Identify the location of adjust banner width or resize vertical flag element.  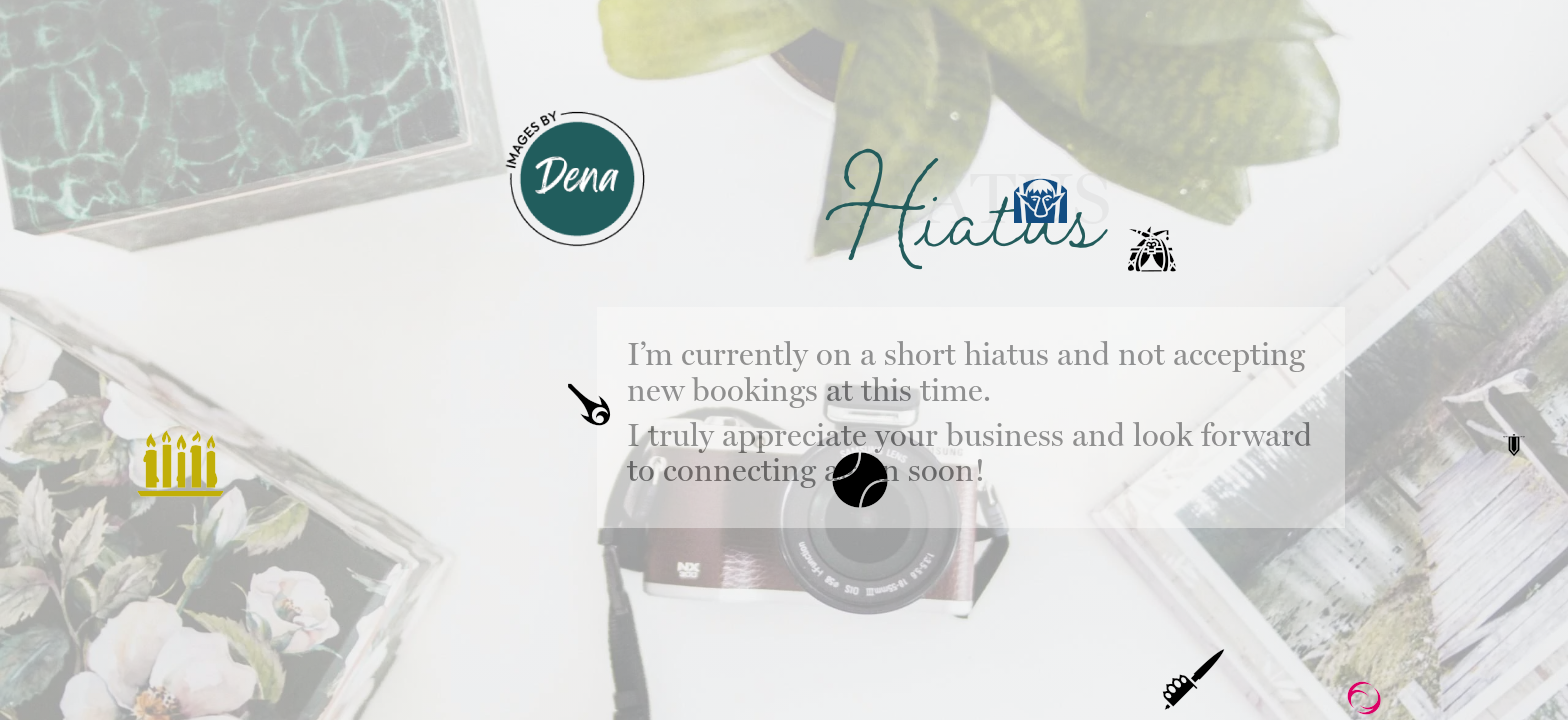
(1514, 445).